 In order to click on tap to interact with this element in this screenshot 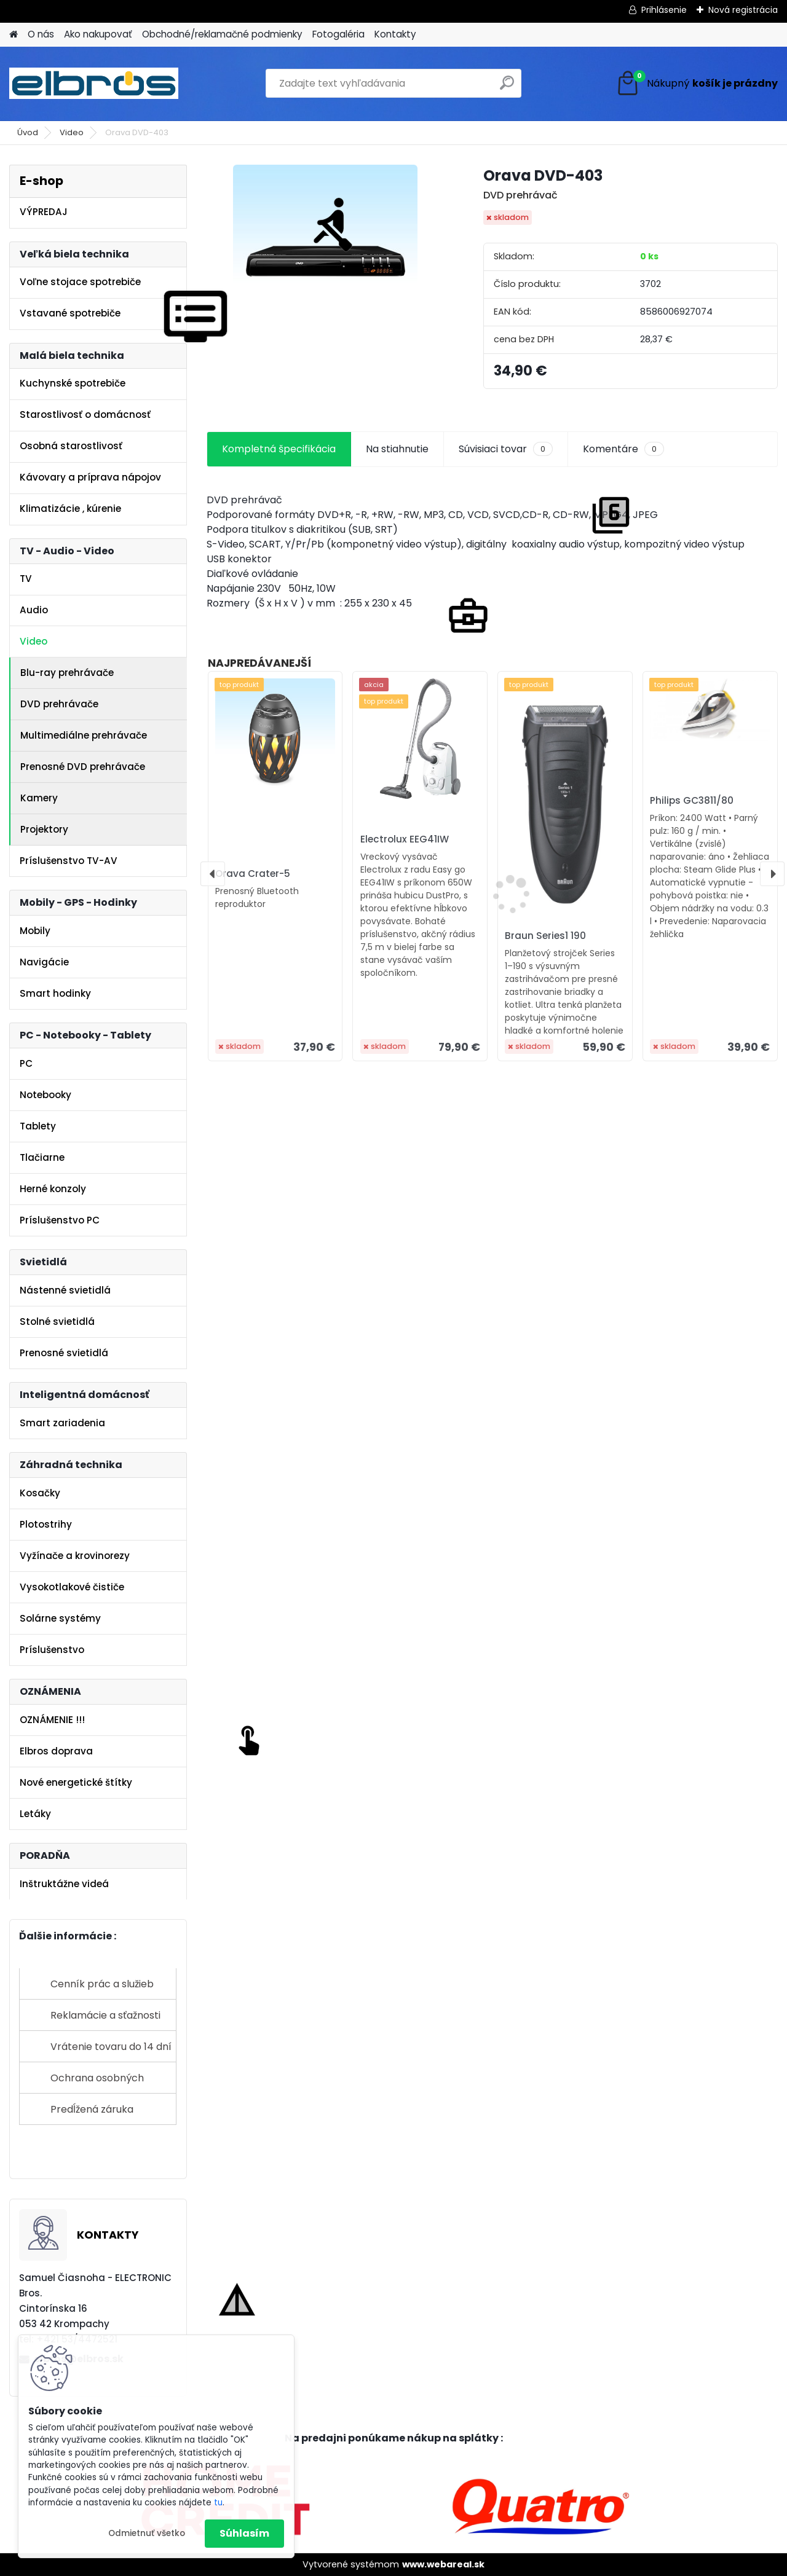, I will do `click(248, 1741)`.